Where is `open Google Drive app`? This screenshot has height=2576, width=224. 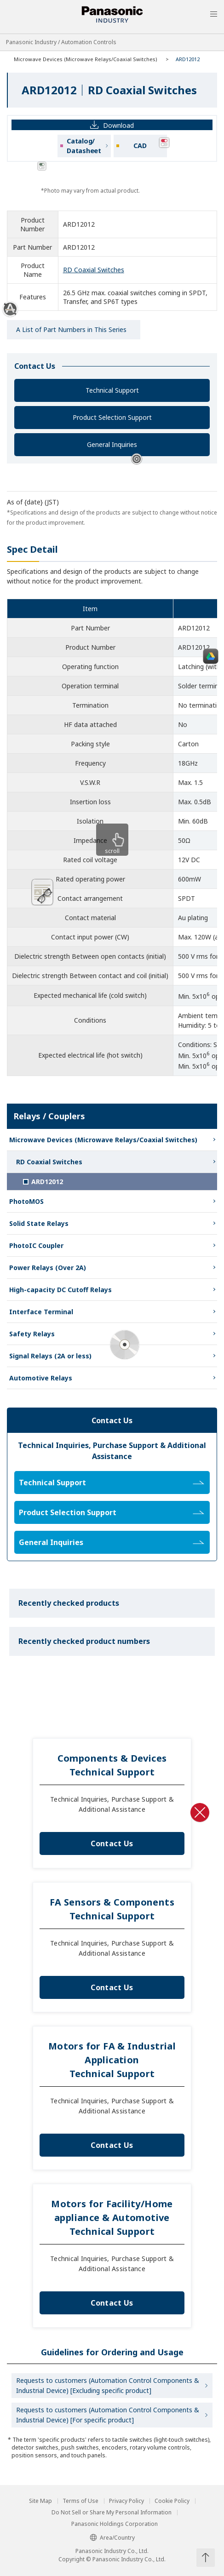 open Google Drive app is located at coordinates (211, 656).